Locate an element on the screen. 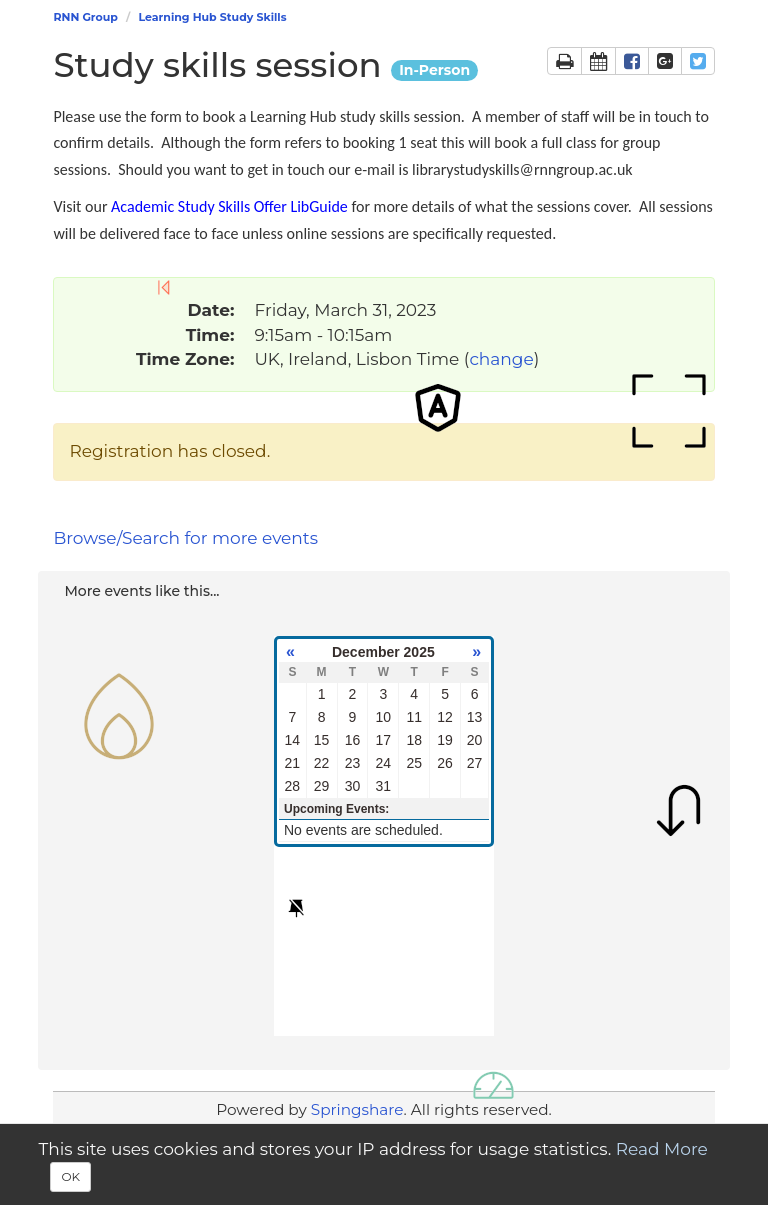 Image resolution: width=768 pixels, height=1205 pixels. expand to fullscreen mode is located at coordinates (669, 411).